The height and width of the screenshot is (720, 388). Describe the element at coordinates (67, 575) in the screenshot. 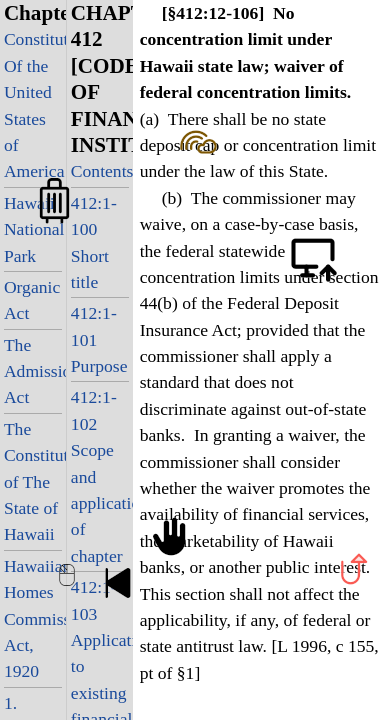

I see `indicates left mouse button click action` at that location.